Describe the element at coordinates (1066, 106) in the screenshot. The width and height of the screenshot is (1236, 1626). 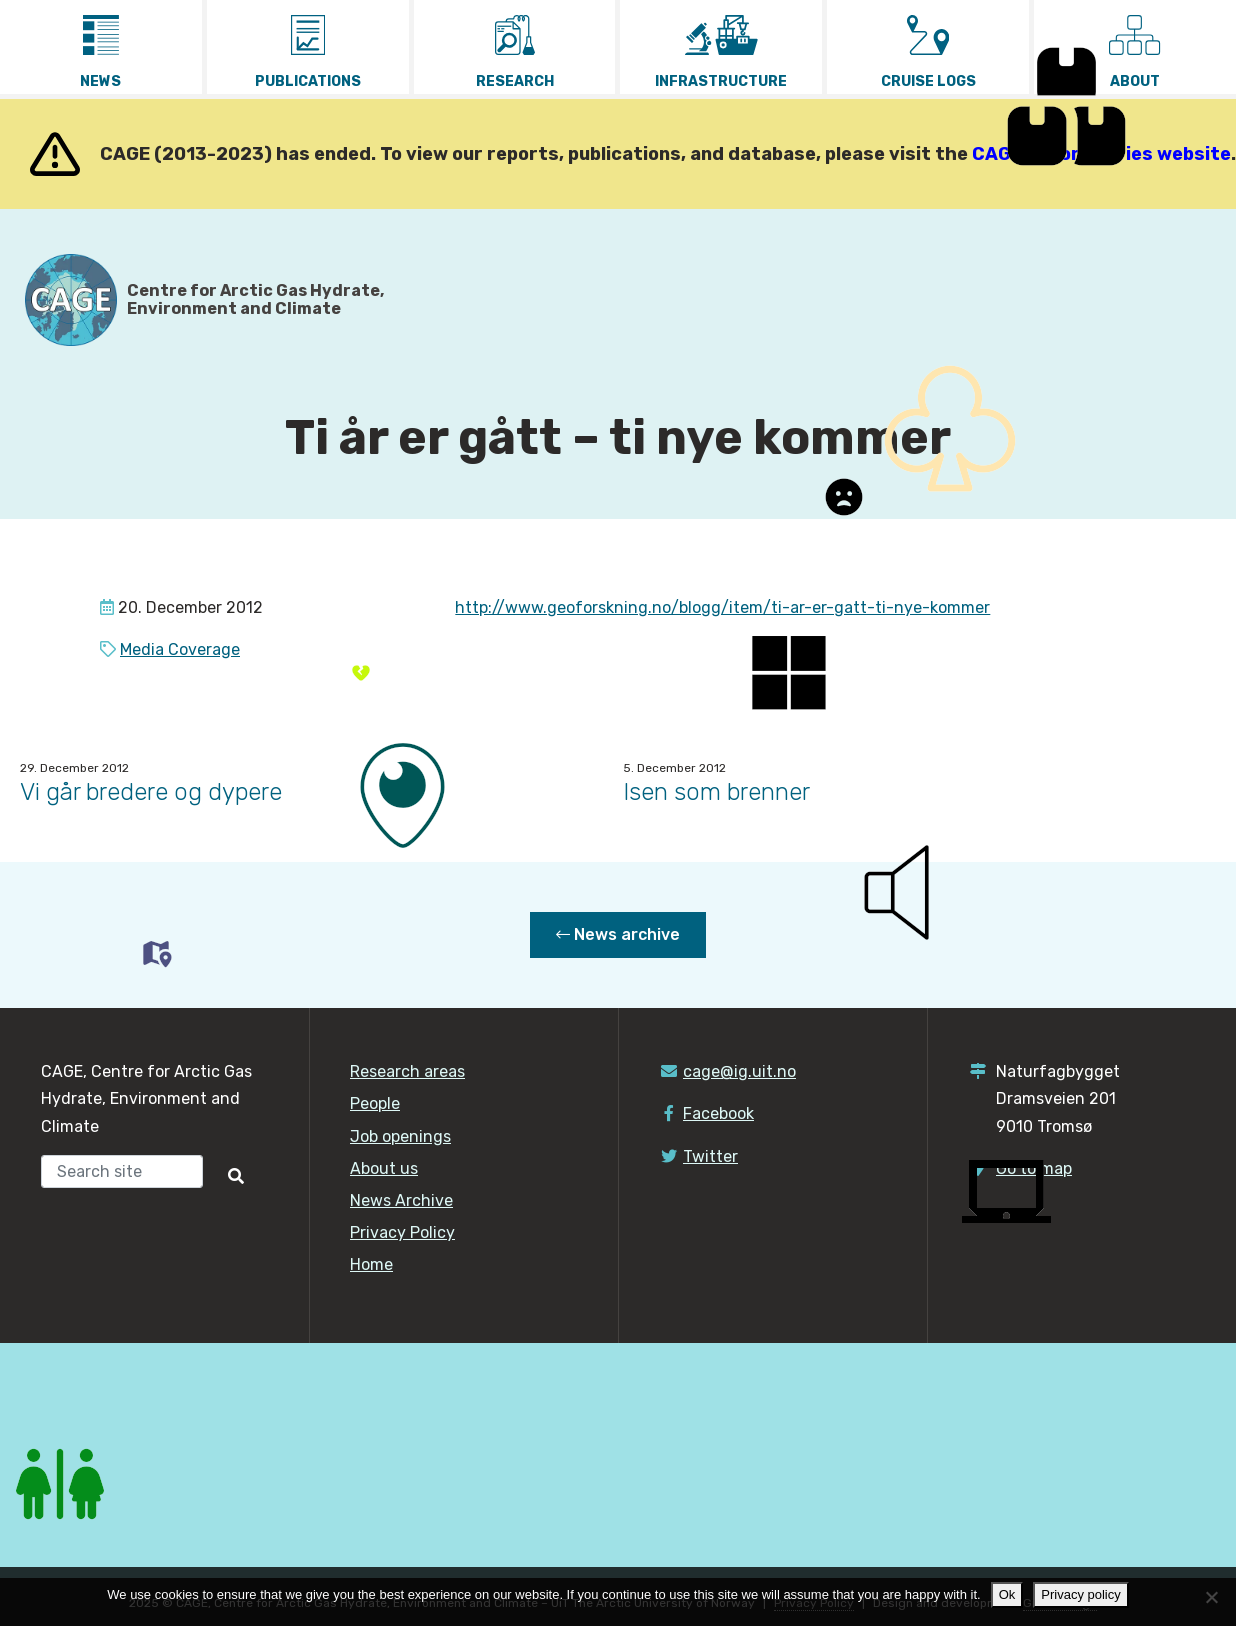
I see `view inventory or stock items` at that location.